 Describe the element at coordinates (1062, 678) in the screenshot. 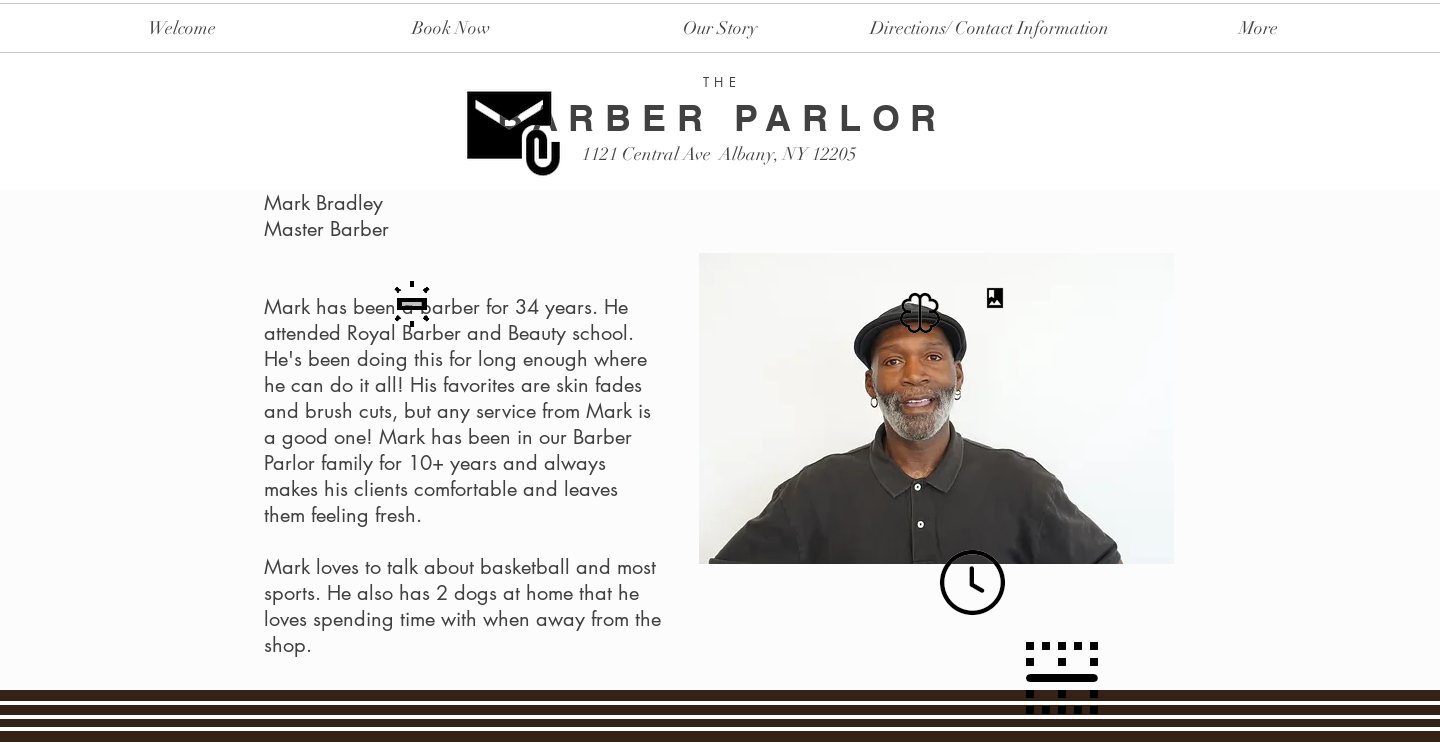

I see `add horizontal border to selected cells` at that location.